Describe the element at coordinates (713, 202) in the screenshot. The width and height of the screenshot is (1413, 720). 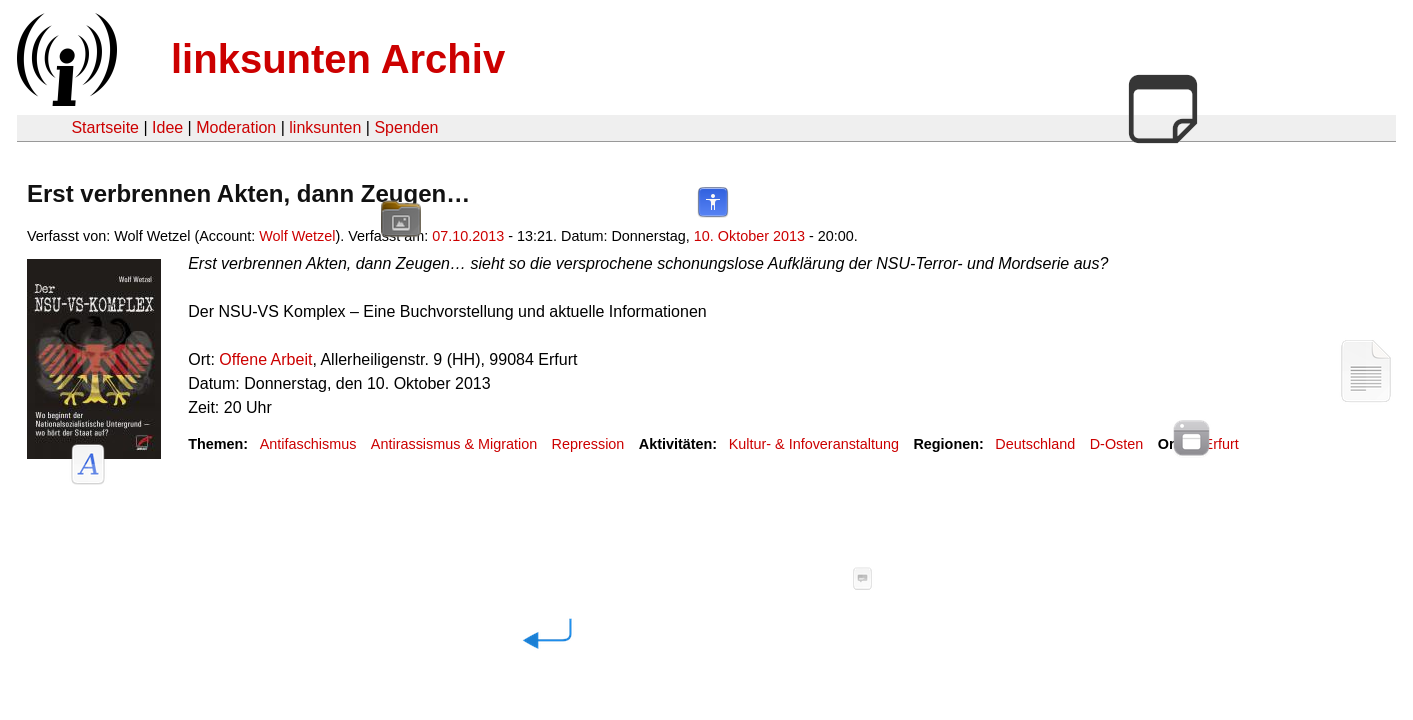
I see `open accessibility settings` at that location.